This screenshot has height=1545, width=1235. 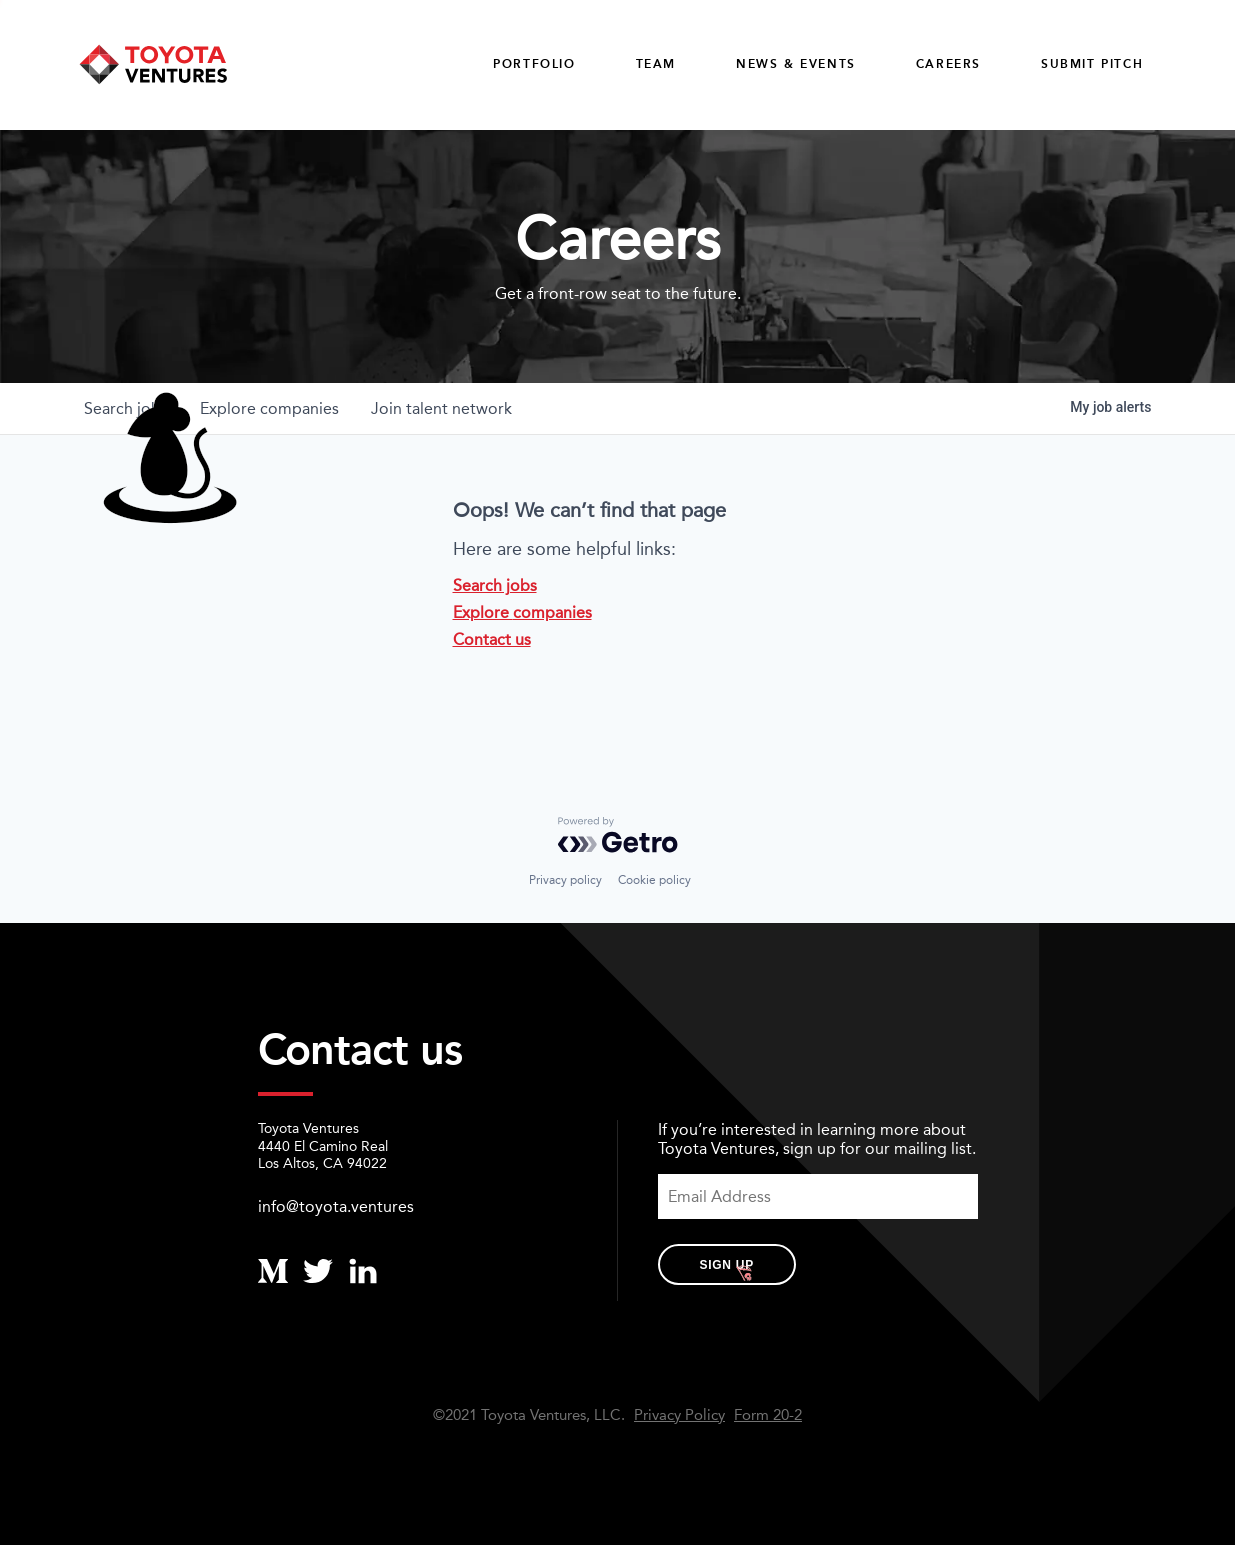 What do you see at coordinates (170, 457) in the screenshot?
I see `select mouse character or pet in game` at bounding box center [170, 457].